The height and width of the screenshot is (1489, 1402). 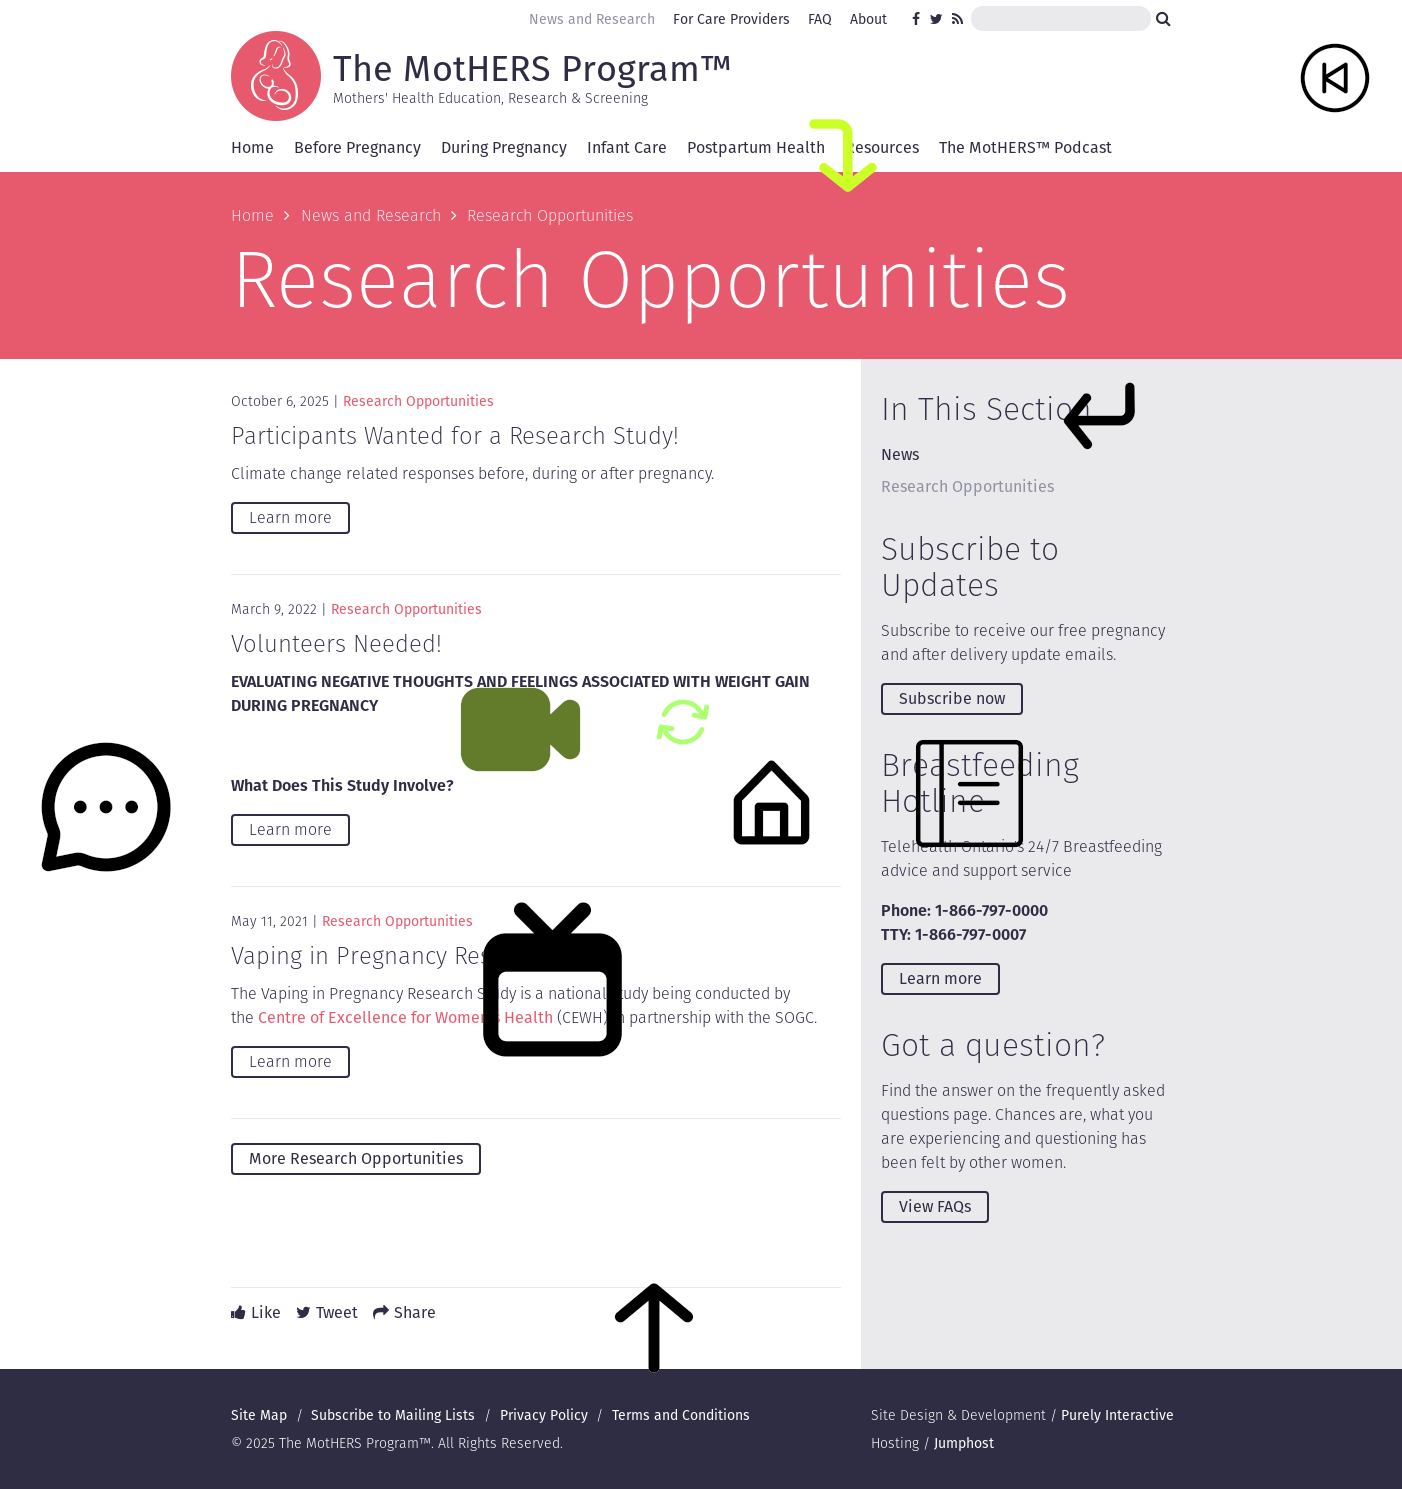 I want to click on access tv or video streaming, so click(x=552, y=979).